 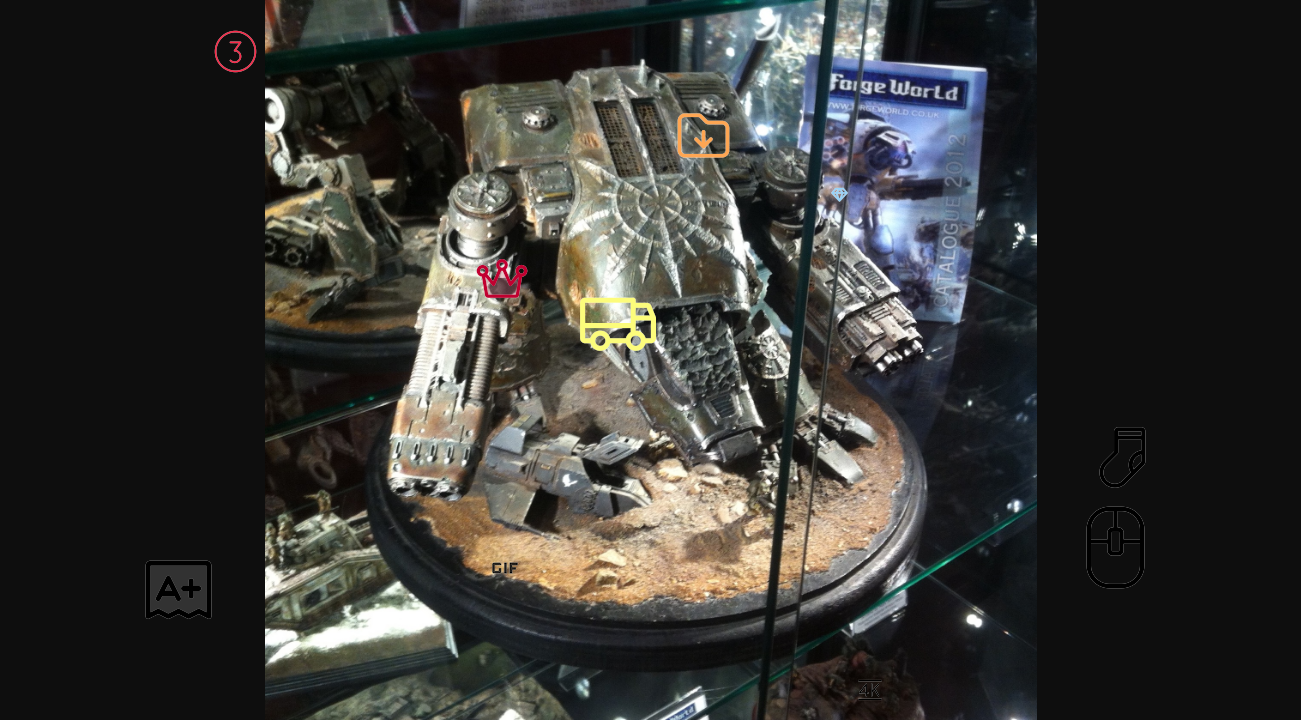 I want to click on indicates step three in a multi-step process, so click(x=235, y=51).